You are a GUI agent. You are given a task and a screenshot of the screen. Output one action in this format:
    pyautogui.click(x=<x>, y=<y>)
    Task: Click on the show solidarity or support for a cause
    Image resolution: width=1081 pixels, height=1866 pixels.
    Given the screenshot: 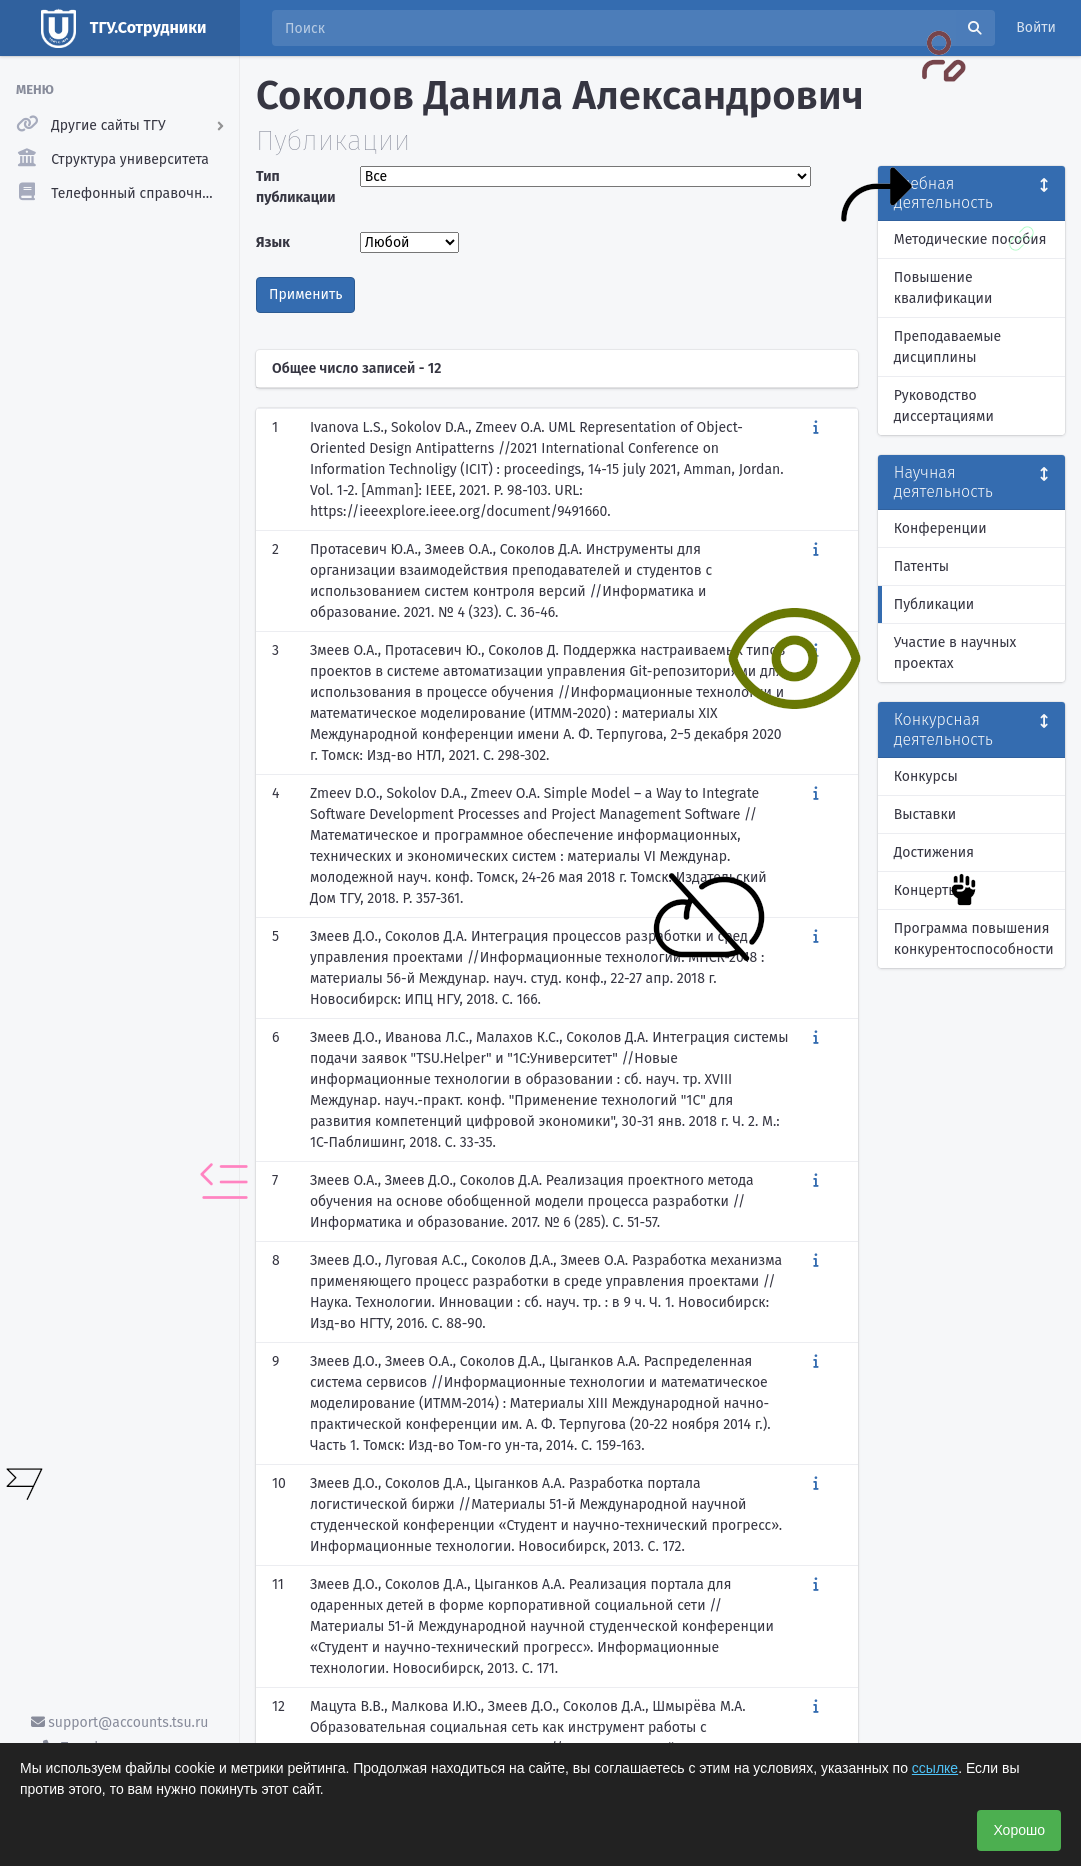 What is the action you would take?
    pyautogui.click(x=963, y=889)
    